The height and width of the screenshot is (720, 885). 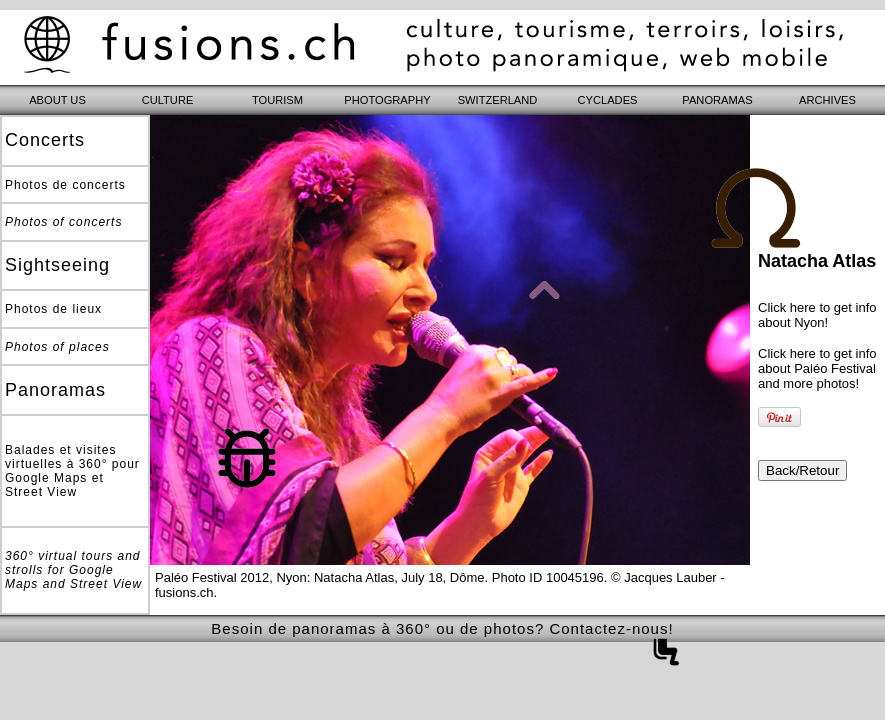 What do you see at coordinates (756, 208) in the screenshot?
I see `represents the omega symbol in mathematical or scientific contexts` at bounding box center [756, 208].